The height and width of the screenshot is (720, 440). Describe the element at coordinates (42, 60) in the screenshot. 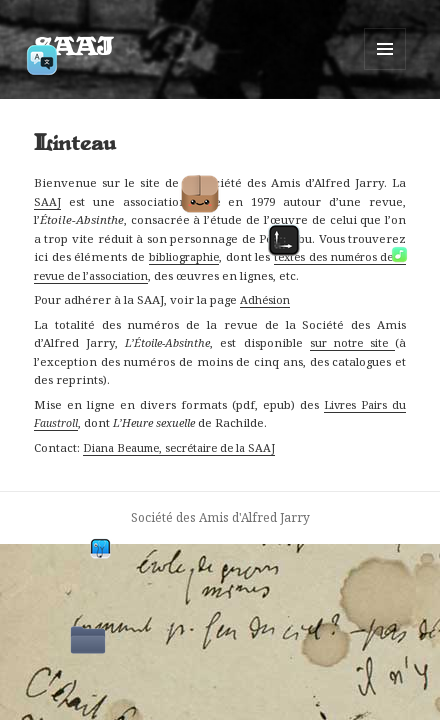

I see `open the translation app` at that location.